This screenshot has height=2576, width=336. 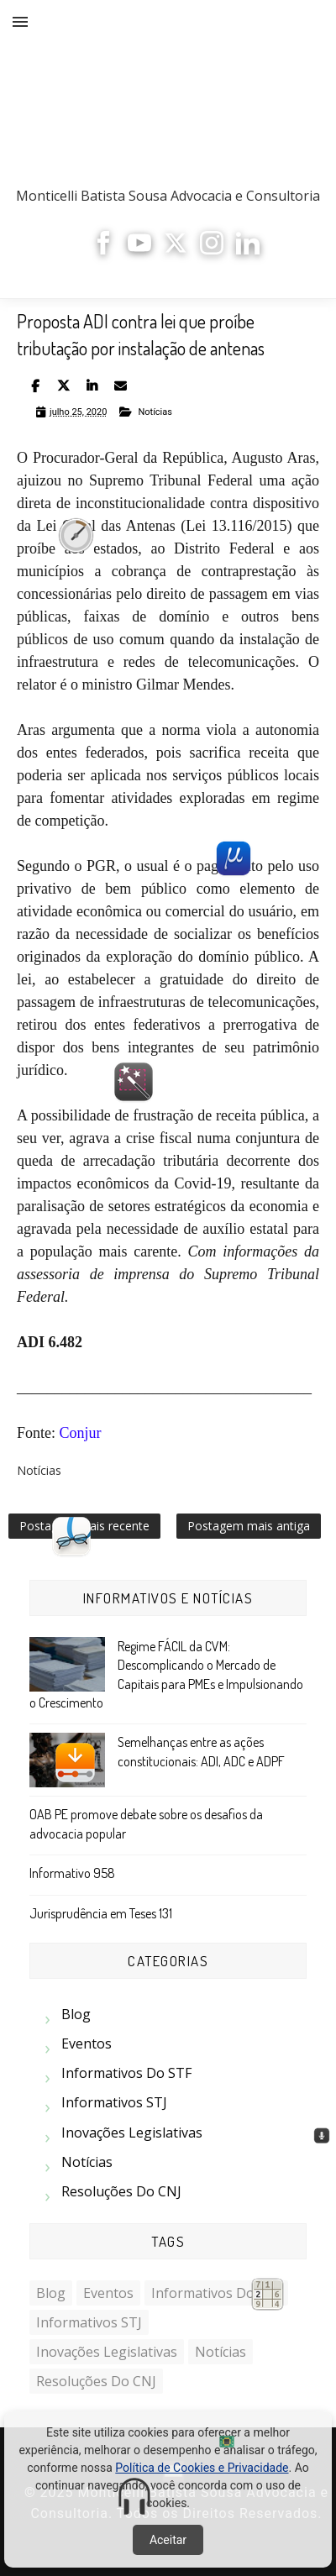 I want to click on open sysprof system profiler, so click(x=76, y=535).